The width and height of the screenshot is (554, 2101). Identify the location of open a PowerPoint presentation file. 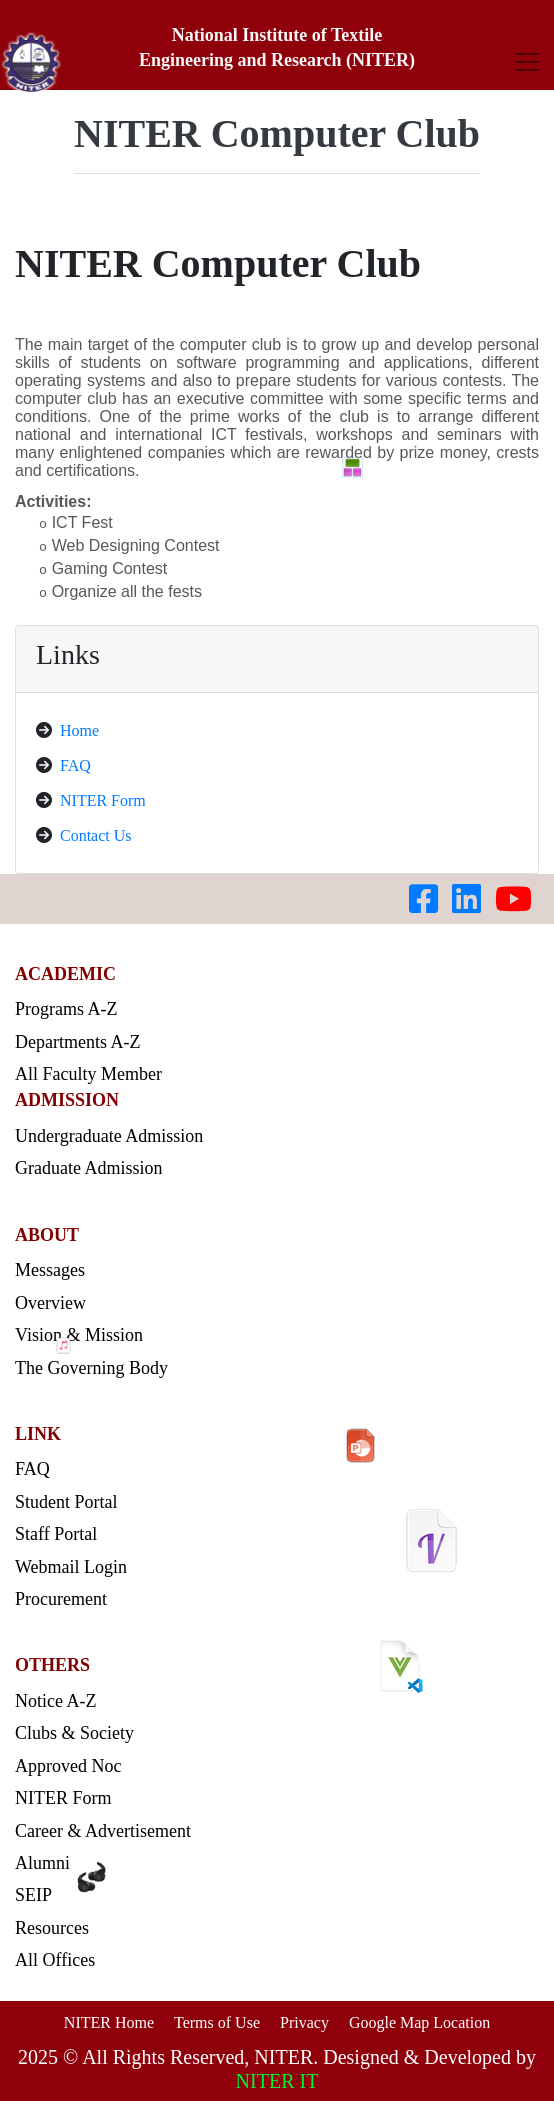
(360, 1445).